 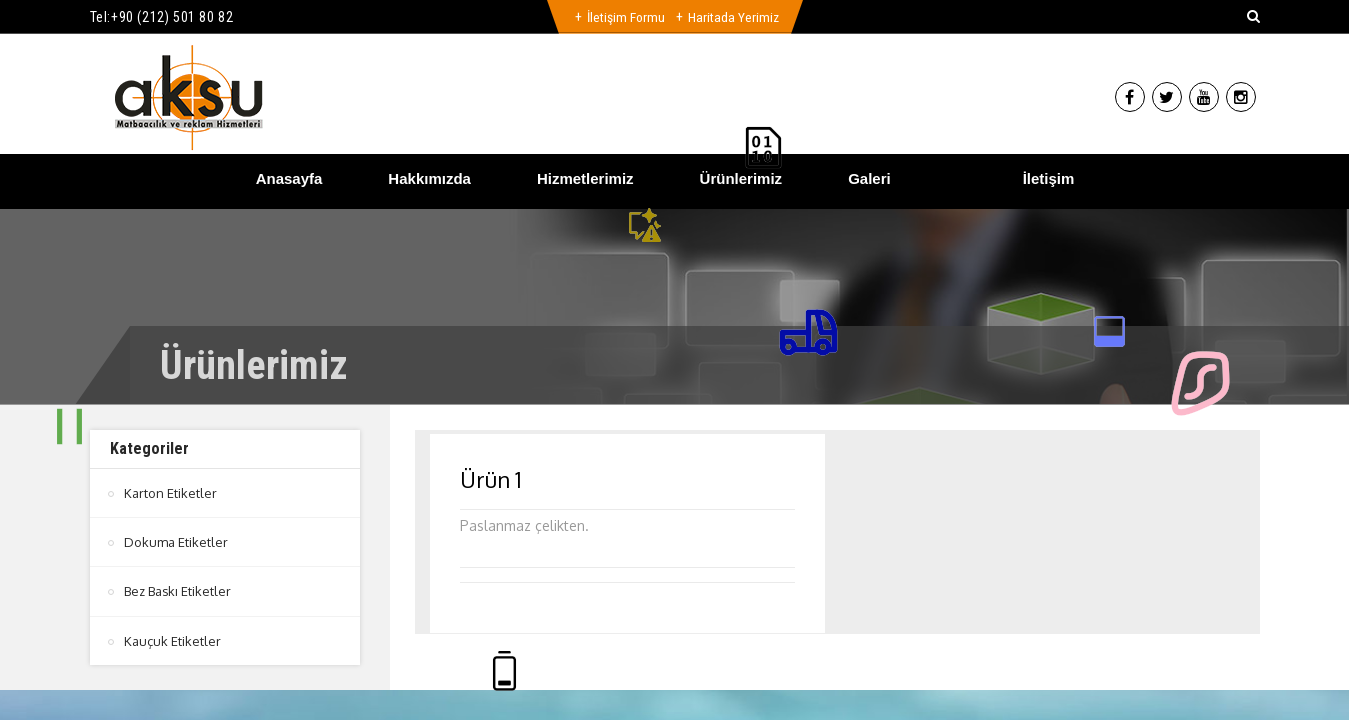 What do you see at coordinates (808, 332) in the screenshot?
I see `track shipment or delivery status` at bounding box center [808, 332].